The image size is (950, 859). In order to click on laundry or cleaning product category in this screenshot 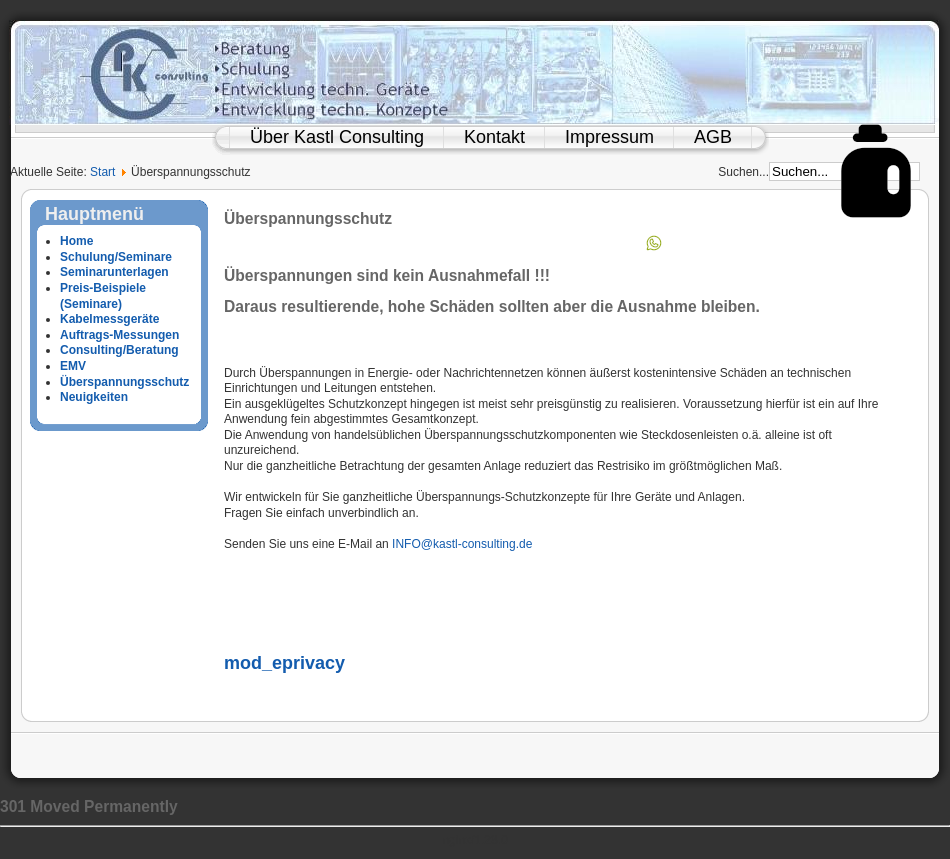, I will do `click(876, 171)`.